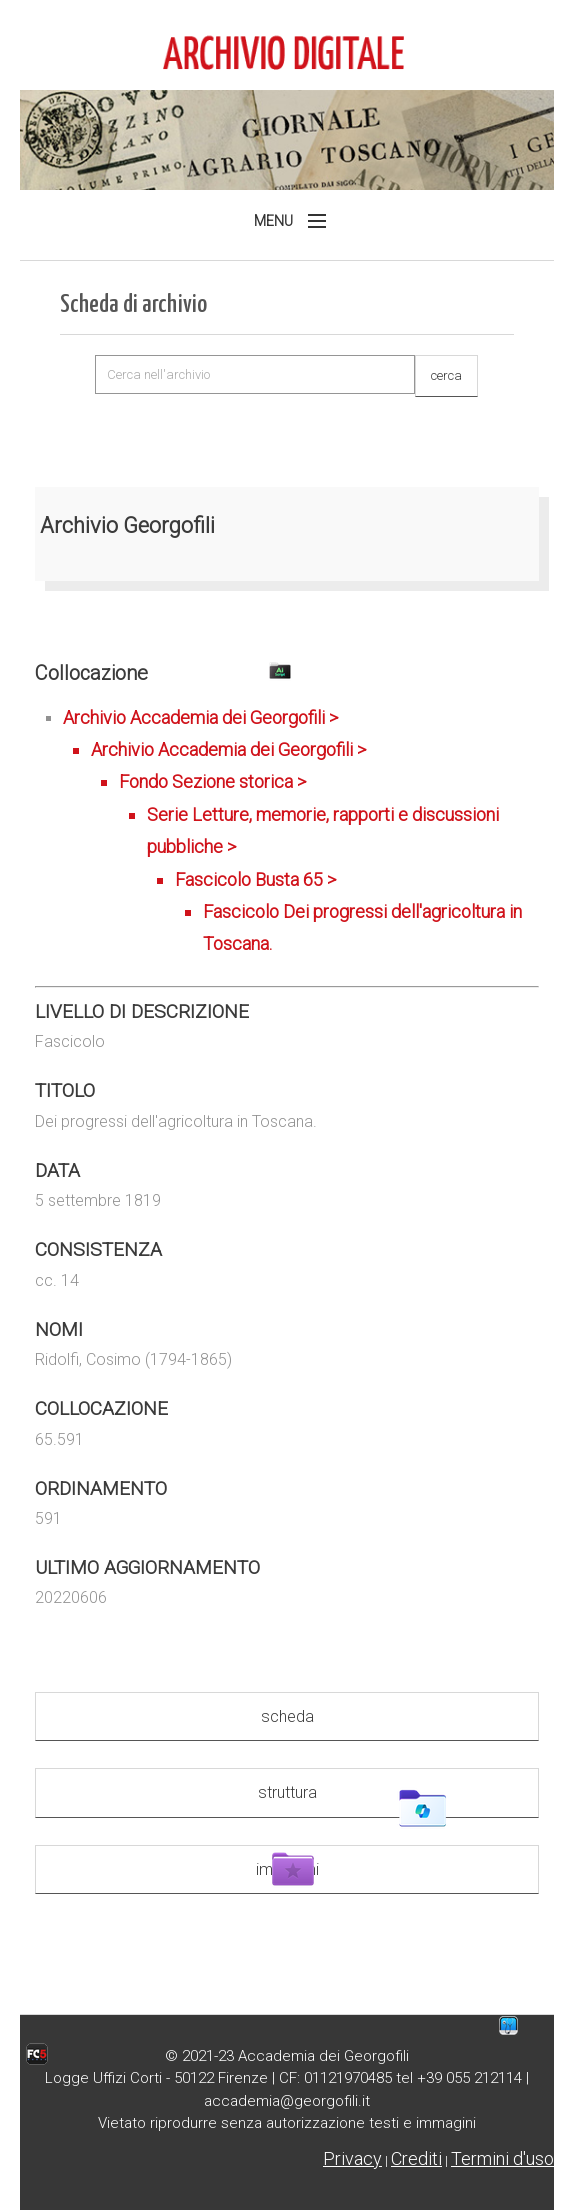 The image size is (574, 2210). What do you see at coordinates (508, 2025) in the screenshot?
I see `open system cleaner utility` at bounding box center [508, 2025].